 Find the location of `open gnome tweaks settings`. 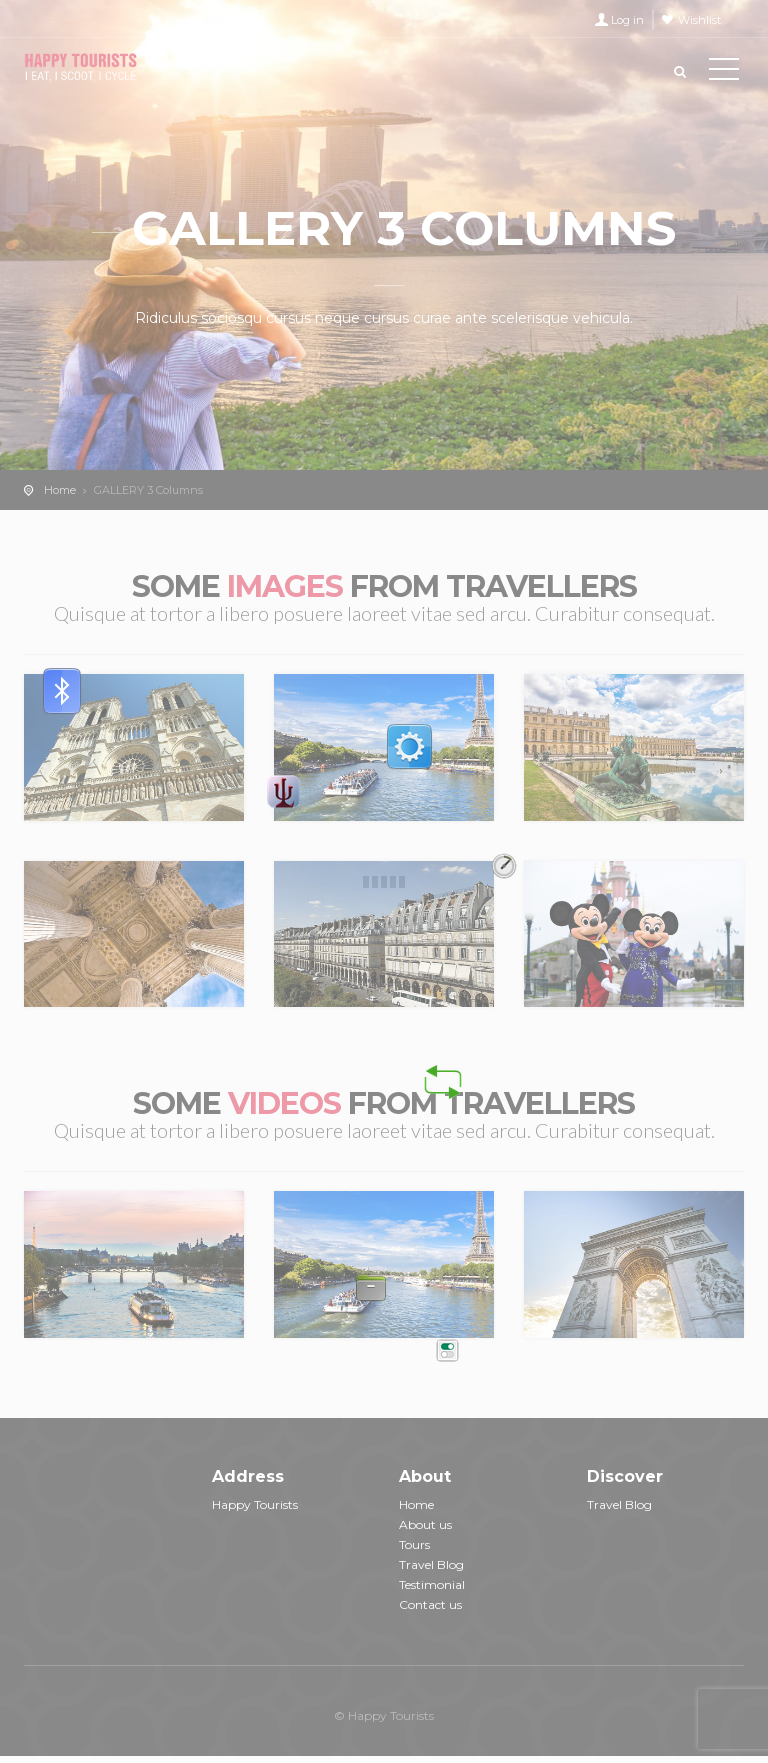

open gnome tweaks settings is located at coordinates (447, 1350).